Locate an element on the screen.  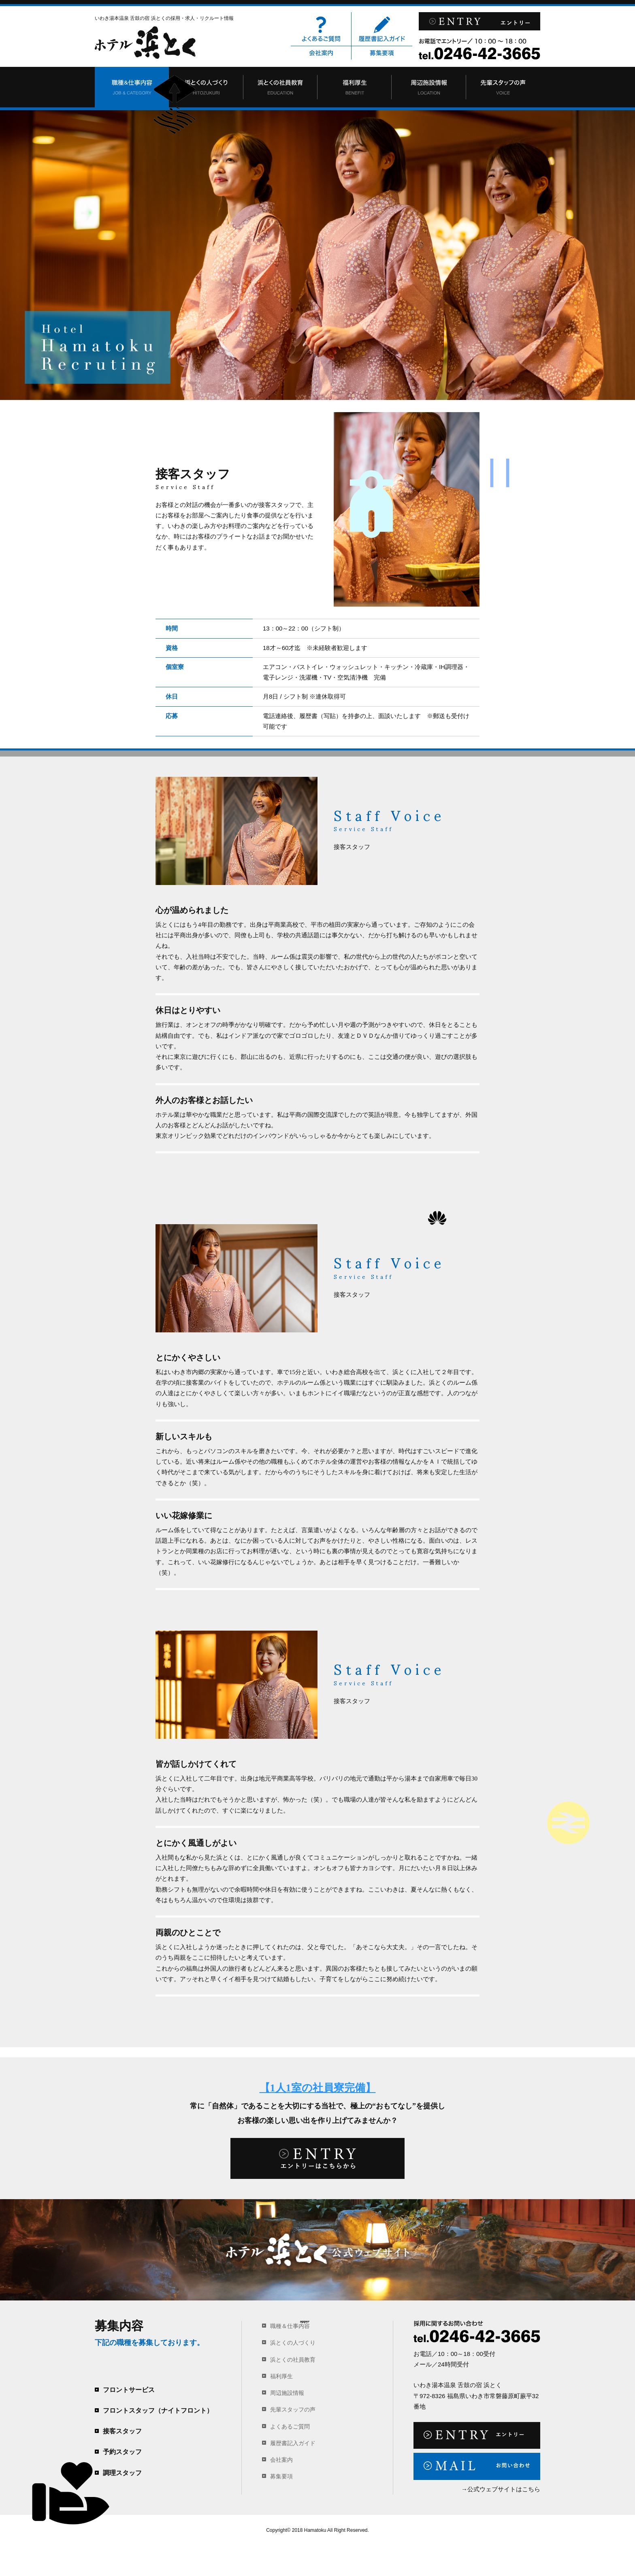
select e-bike as transportation mode is located at coordinates (371, 504).